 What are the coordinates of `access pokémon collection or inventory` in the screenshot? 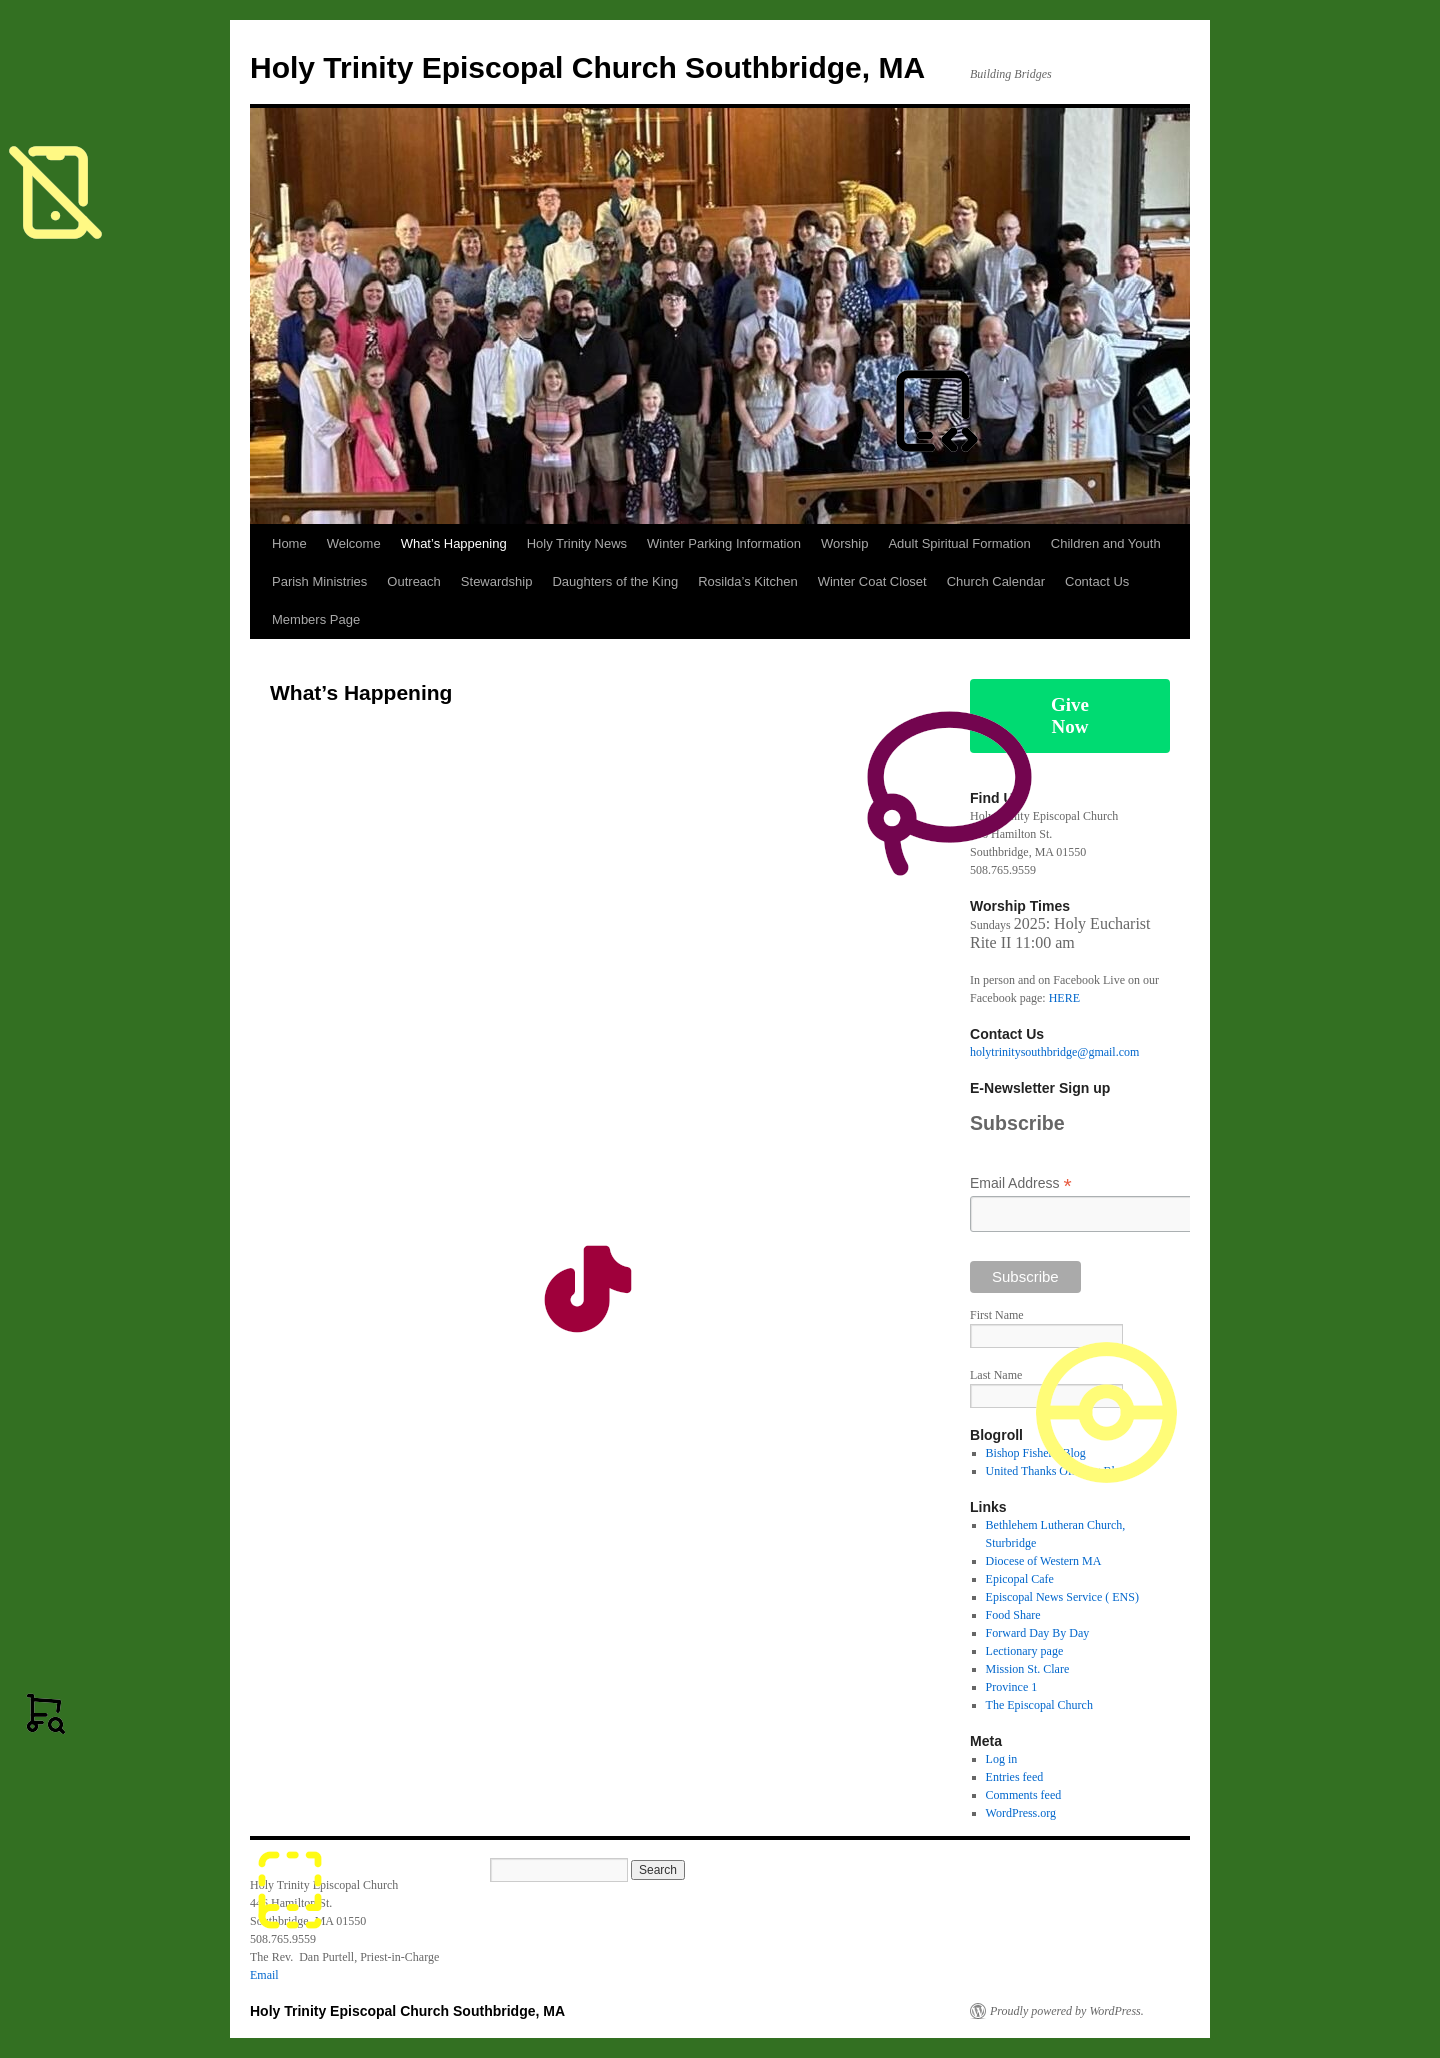 It's located at (1106, 1412).